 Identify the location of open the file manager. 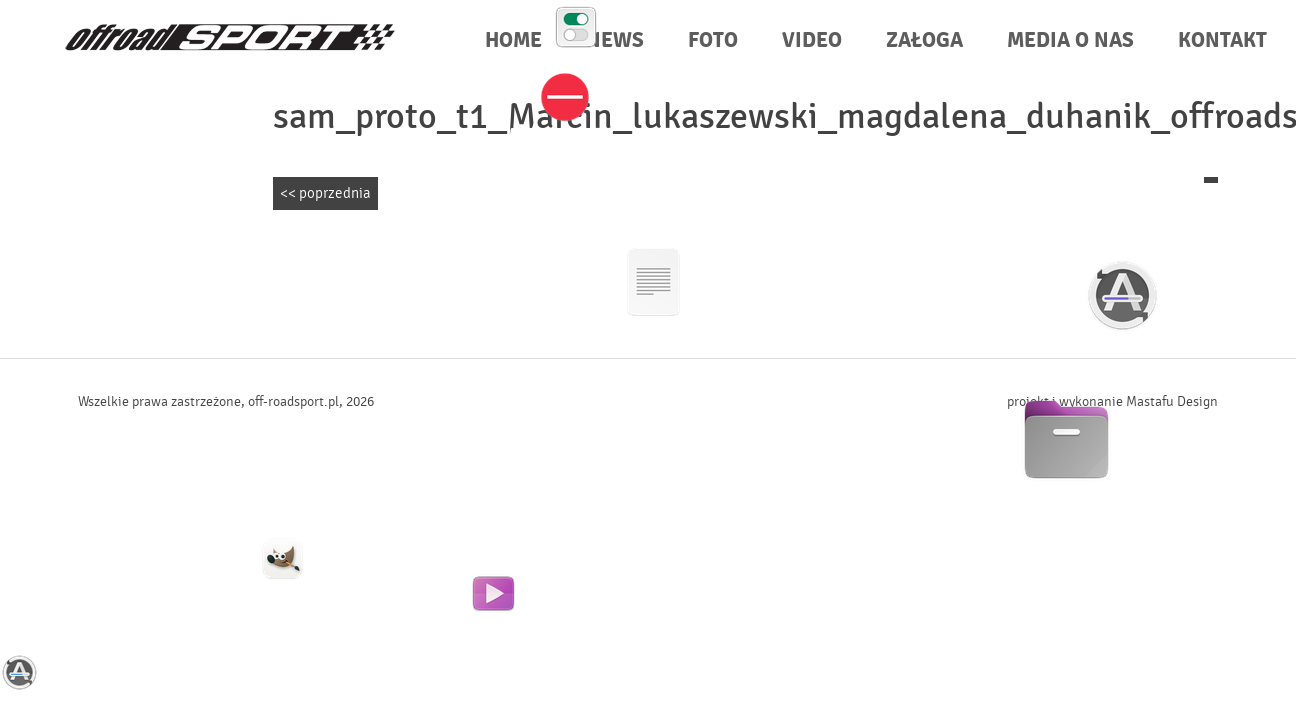
(1066, 439).